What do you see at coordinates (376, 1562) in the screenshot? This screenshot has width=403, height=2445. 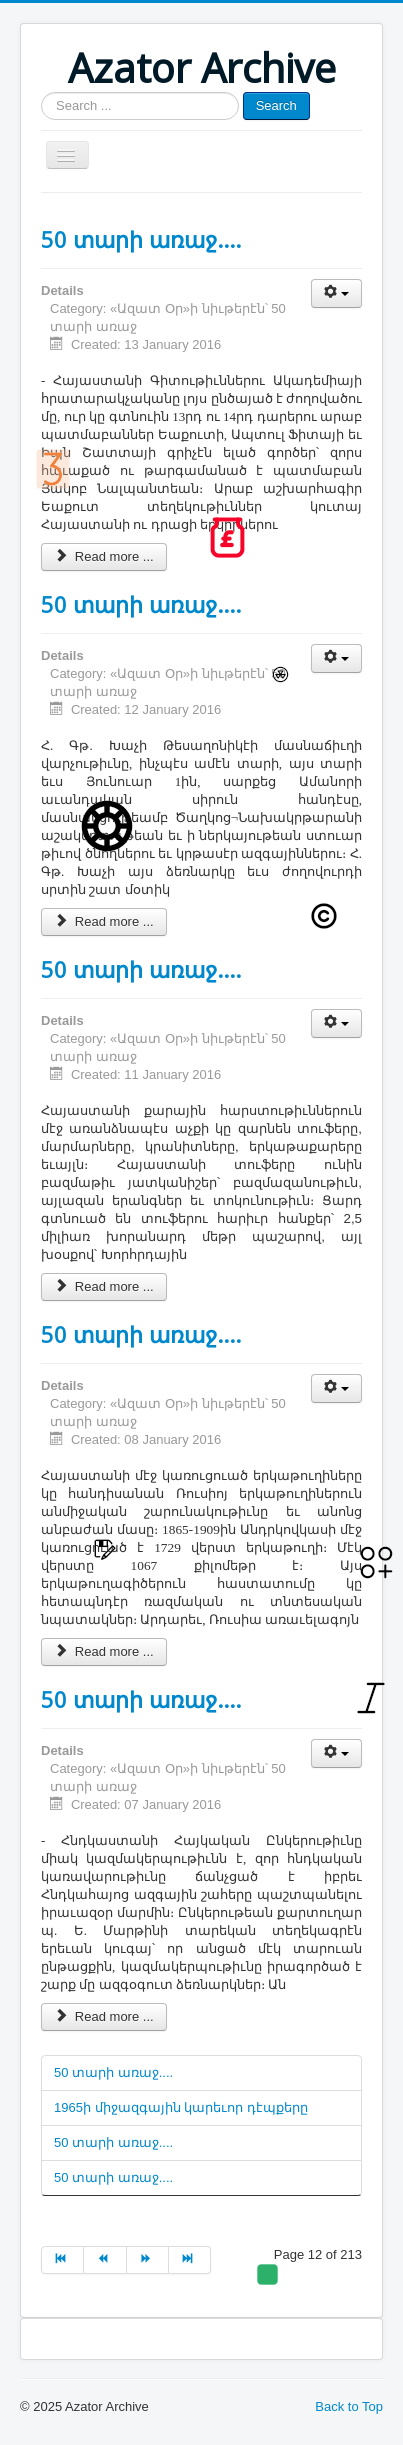 I see `add a new item to a group or collection` at bounding box center [376, 1562].